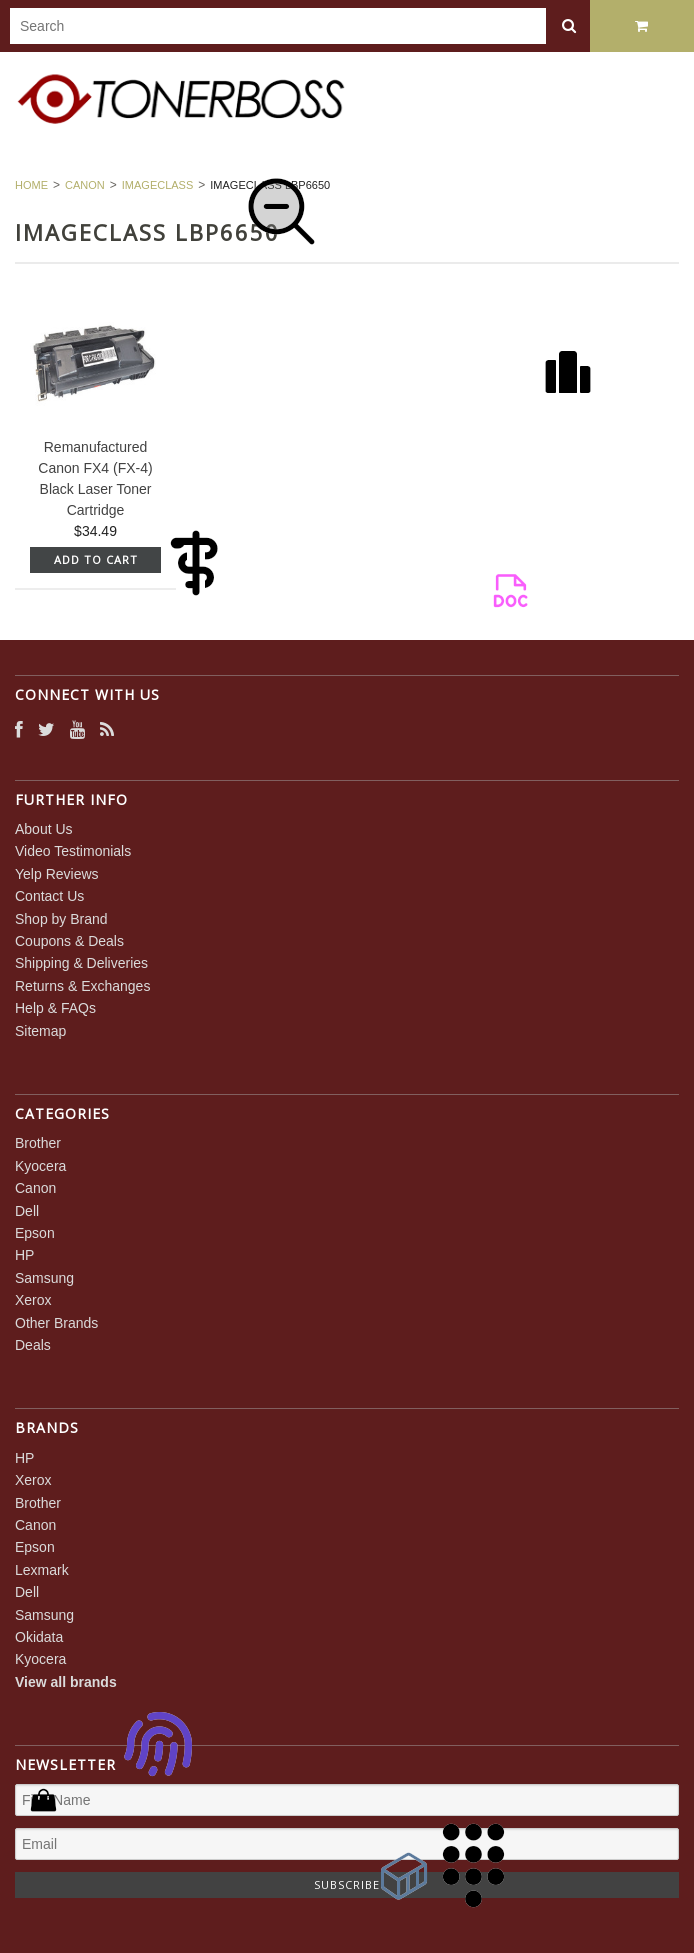 The width and height of the screenshot is (694, 1953). What do you see at coordinates (568, 372) in the screenshot?
I see `view leaderboard or rankings` at bounding box center [568, 372].